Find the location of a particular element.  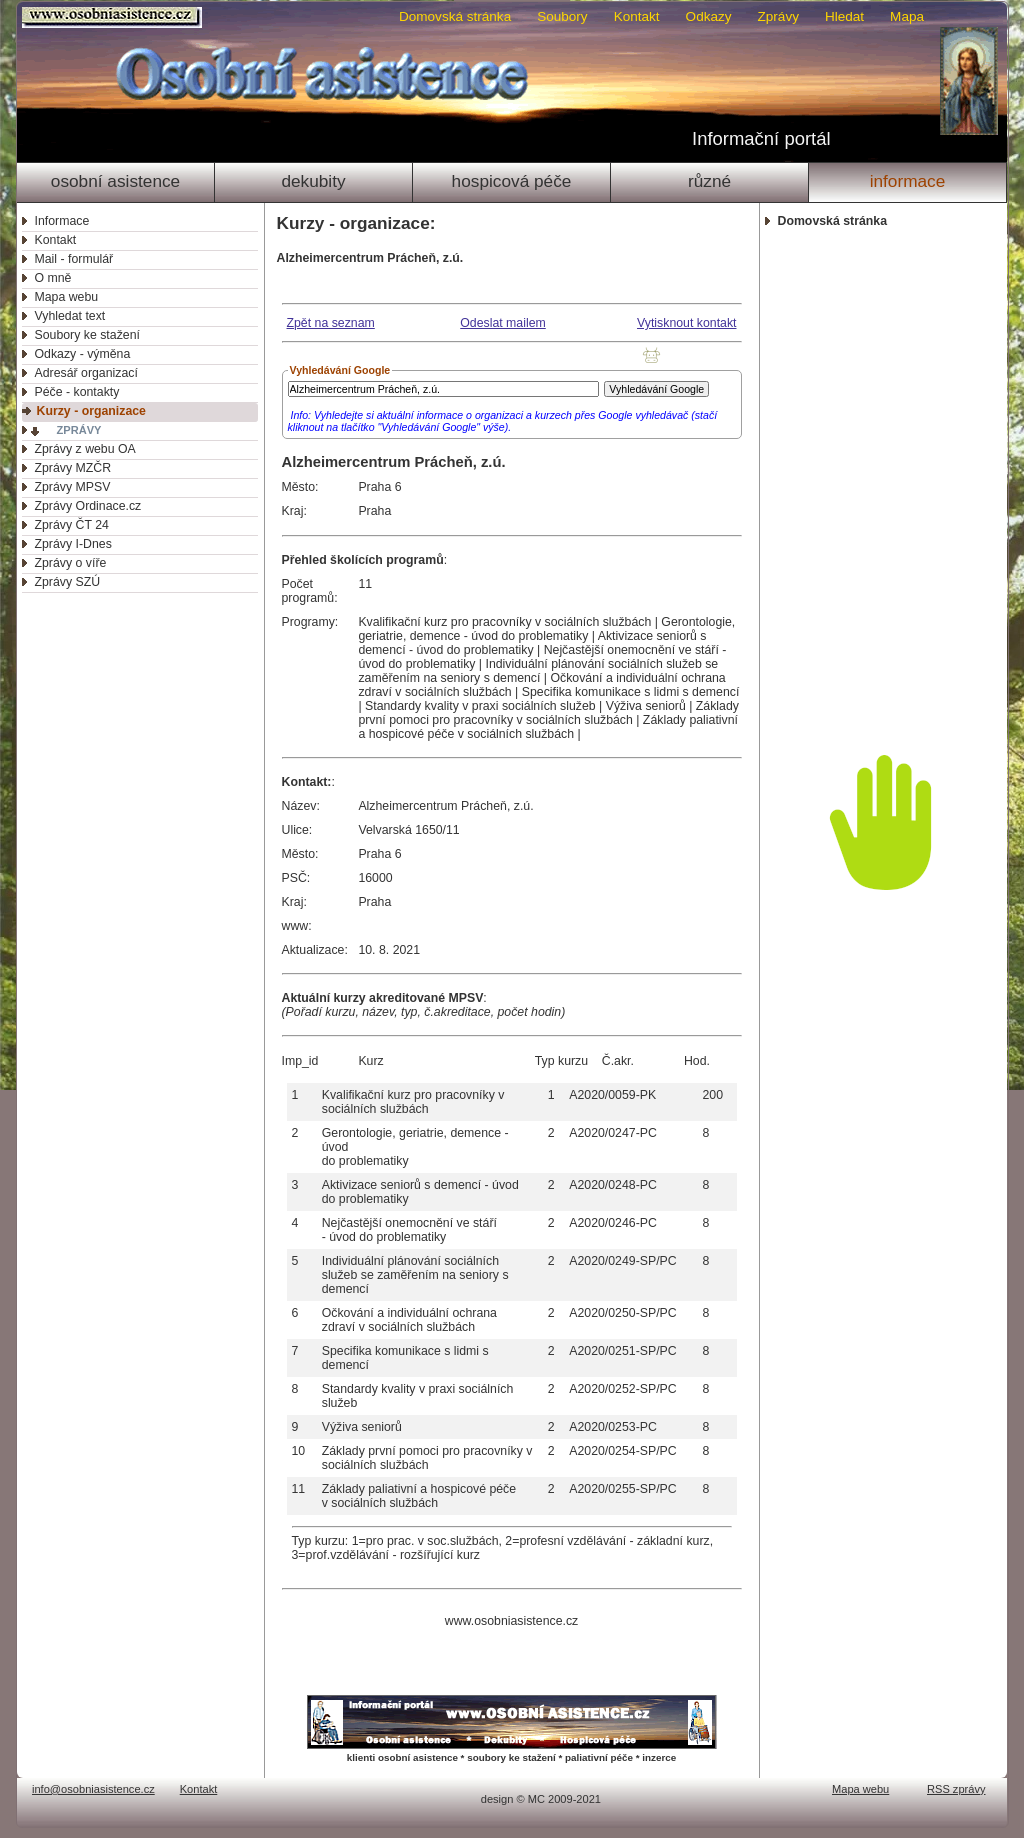

access farm or agricultural features is located at coordinates (651, 355).